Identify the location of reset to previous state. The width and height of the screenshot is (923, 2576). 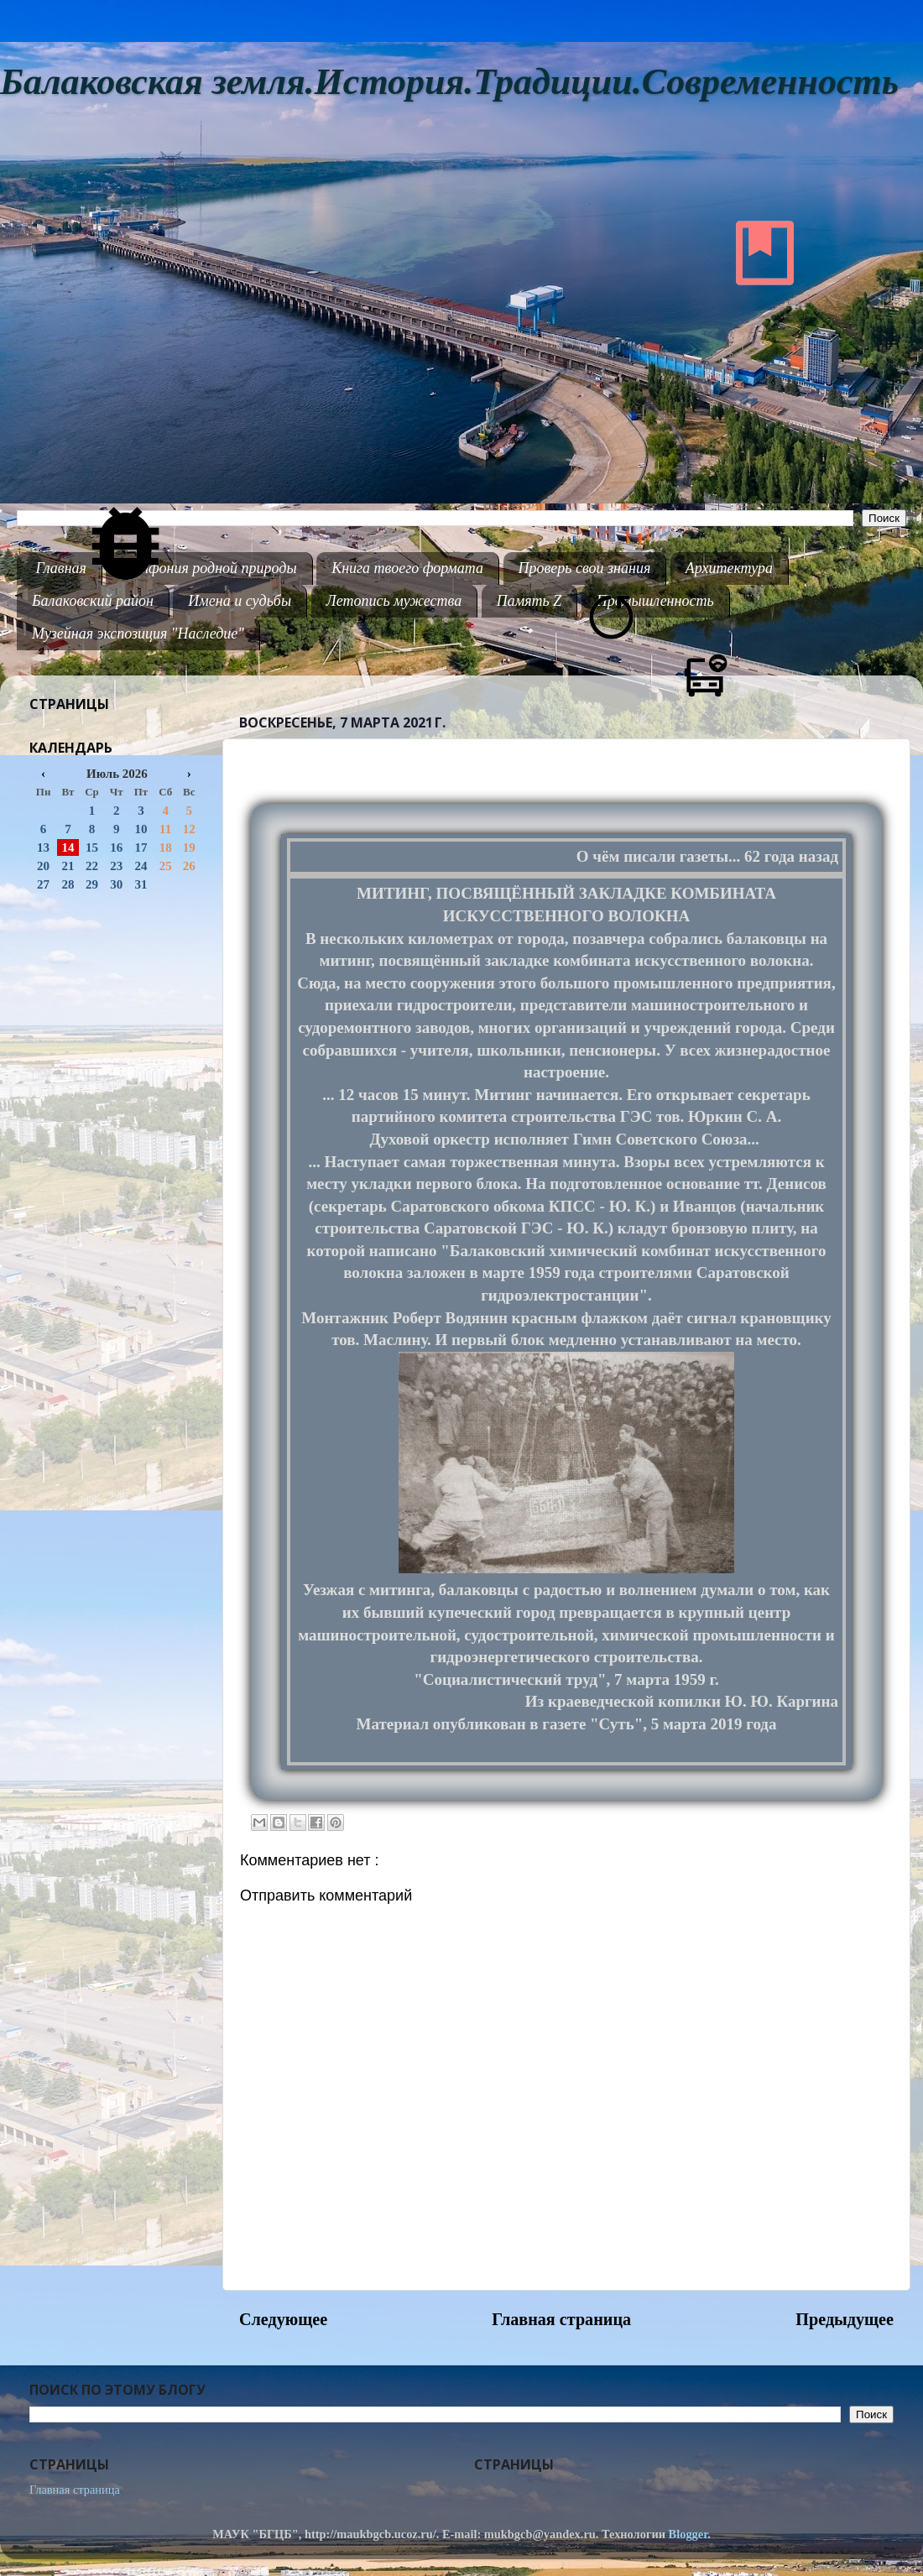
(611, 617).